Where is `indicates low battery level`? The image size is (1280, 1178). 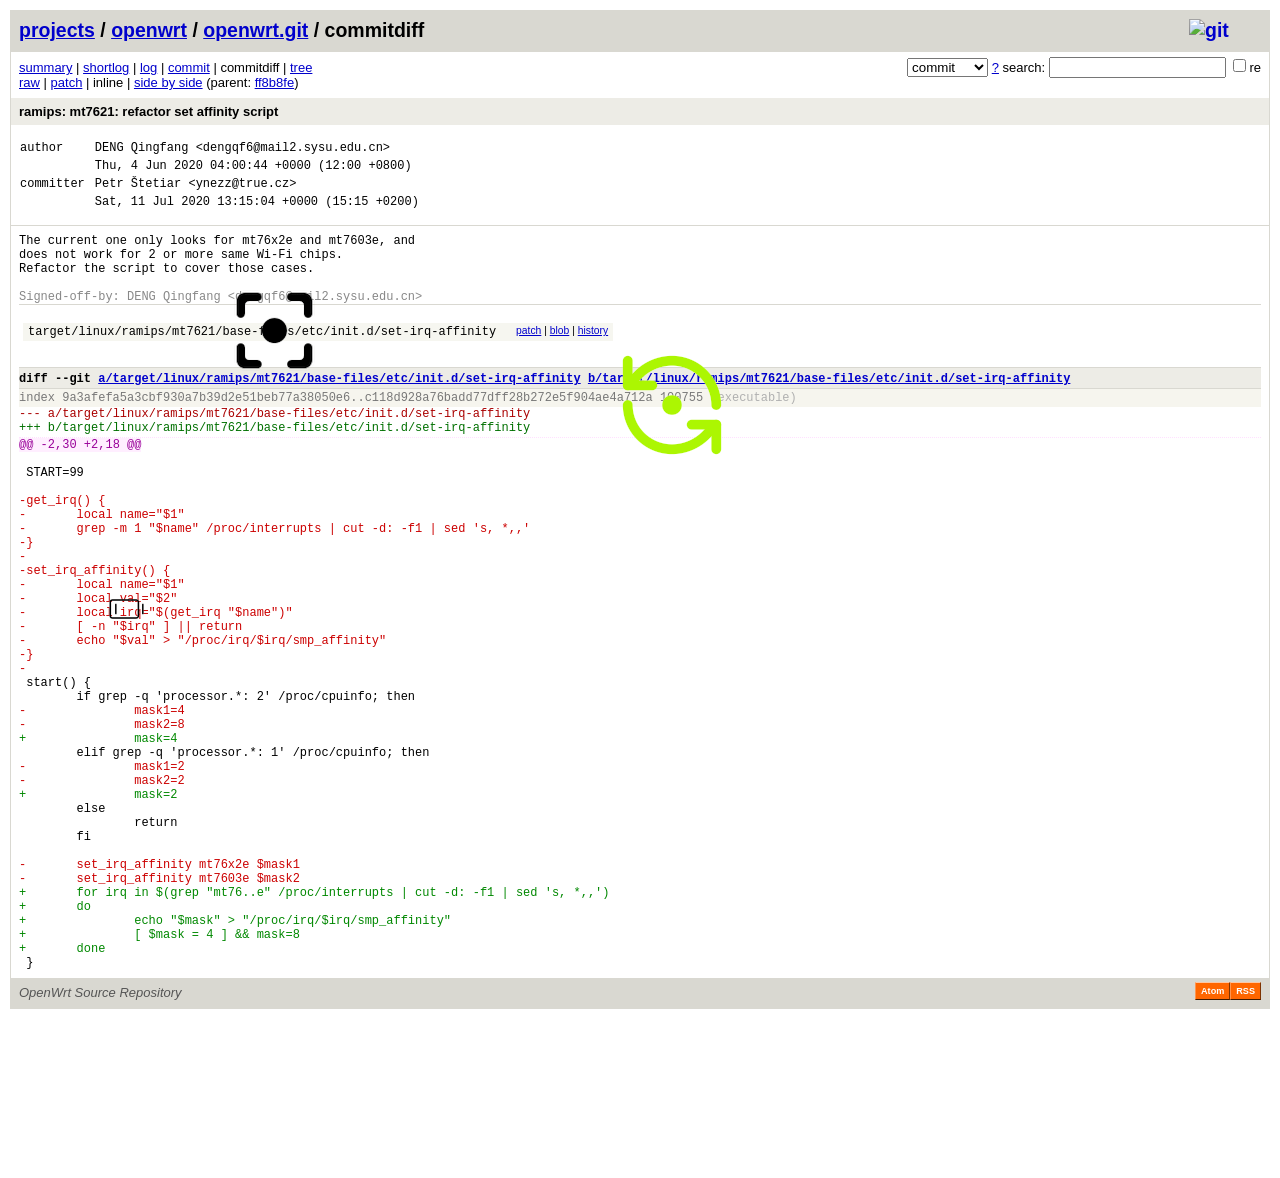
indicates low battery level is located at coordinates (126, 609).